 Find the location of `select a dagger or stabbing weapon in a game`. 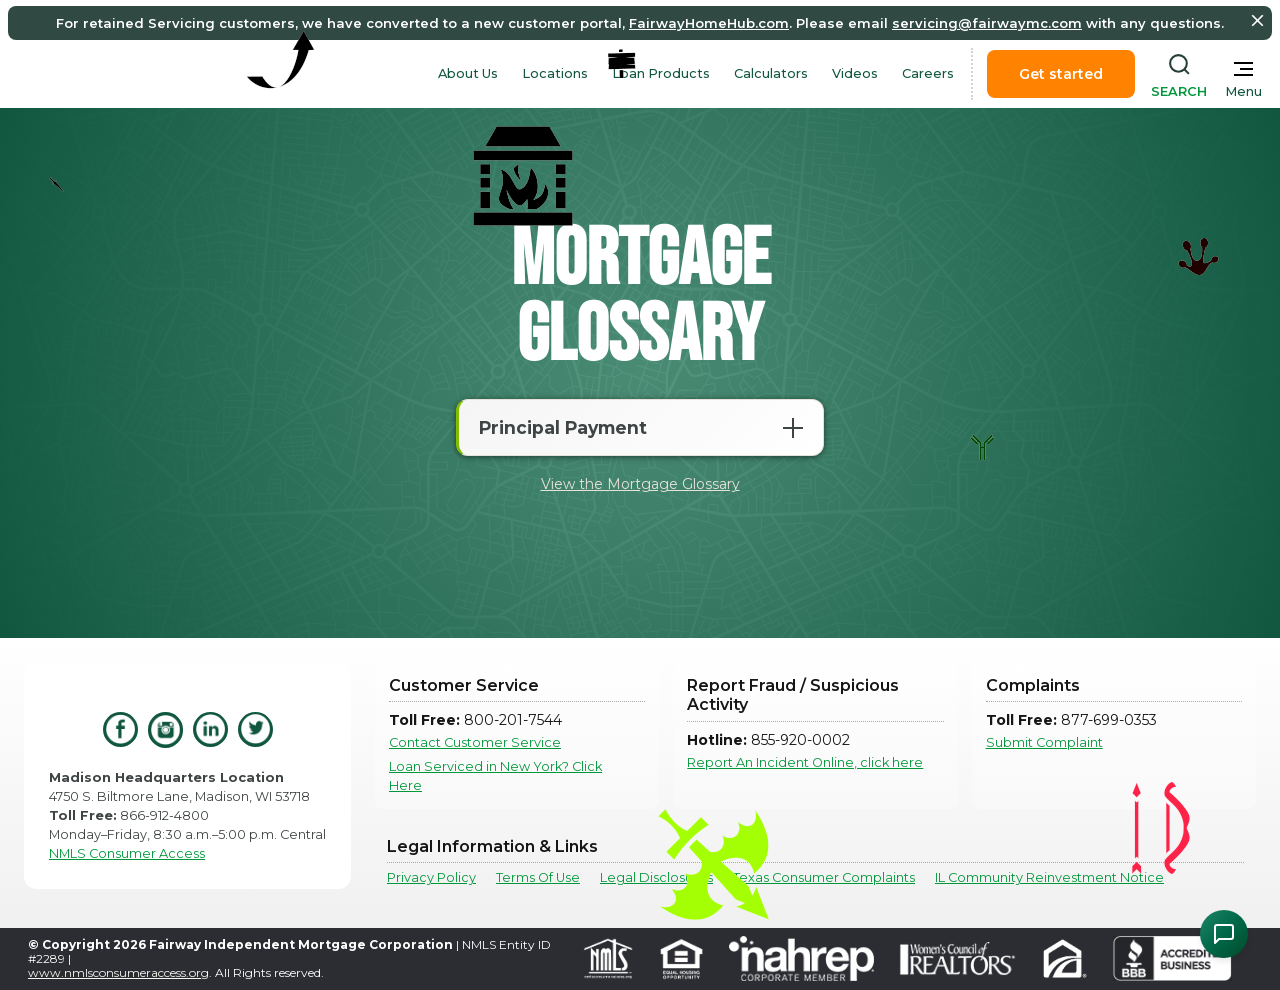

select a dagger or stabbing weapon in a game is located at coordinates (57, 185).